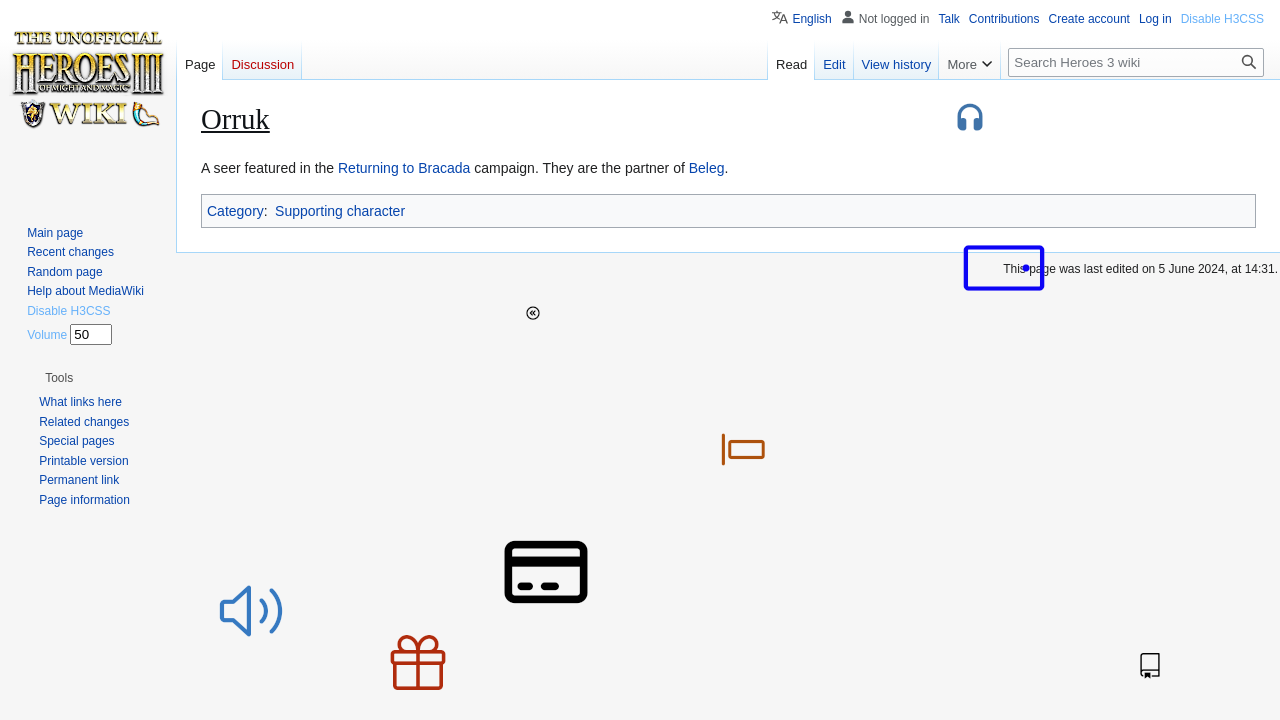  I want to click on access gifts or rewards, so click(418, 665).